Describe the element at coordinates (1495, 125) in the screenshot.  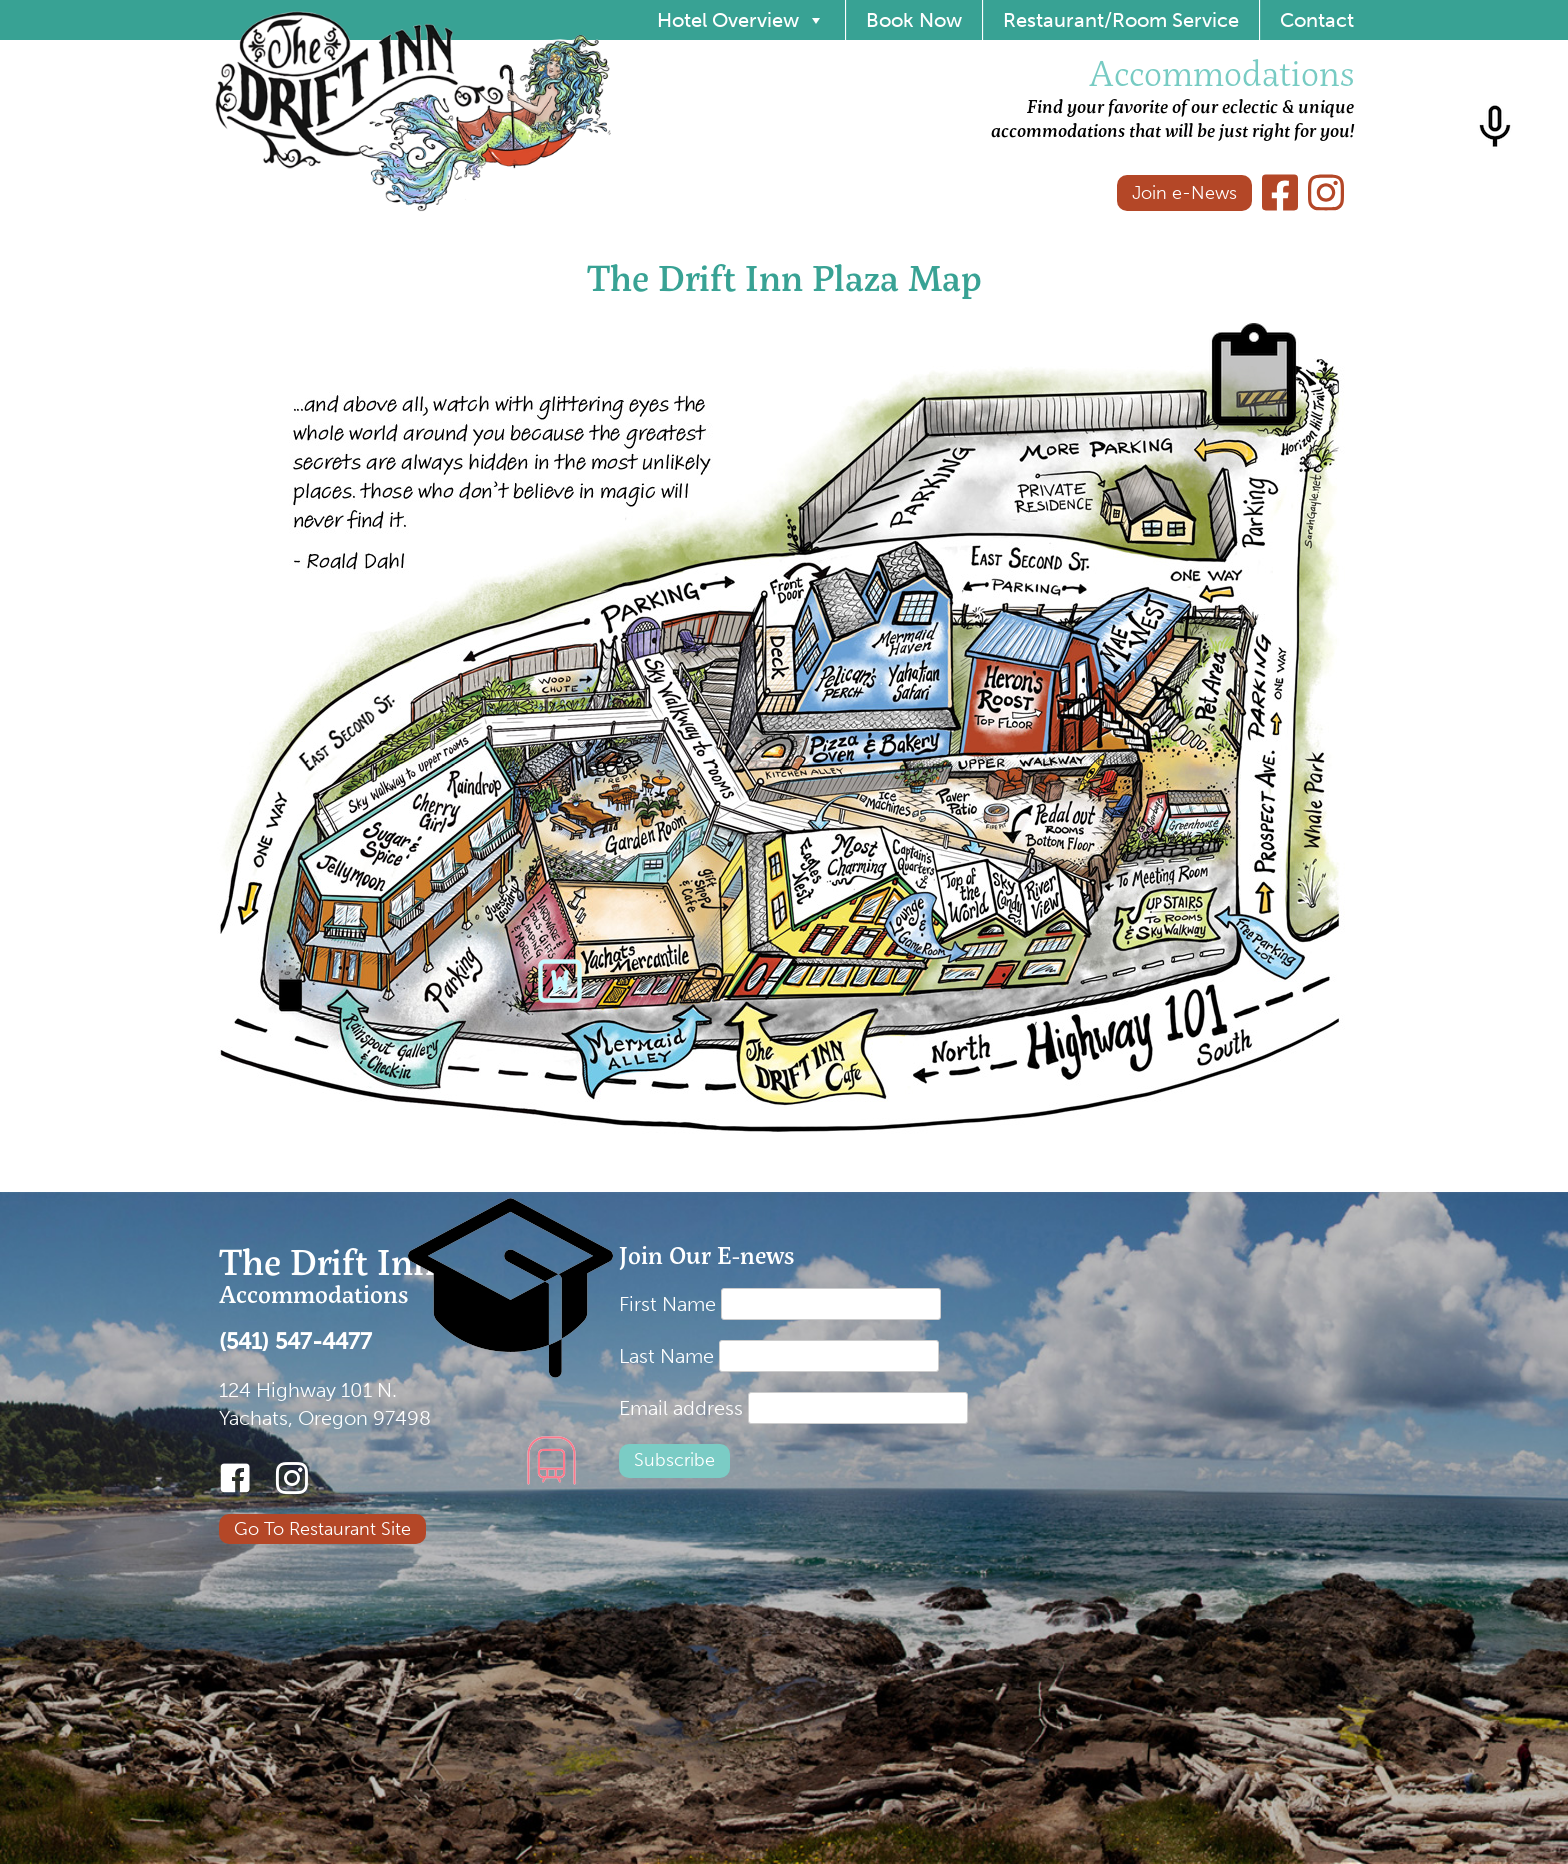
I see `tap to use voice input` at that location.